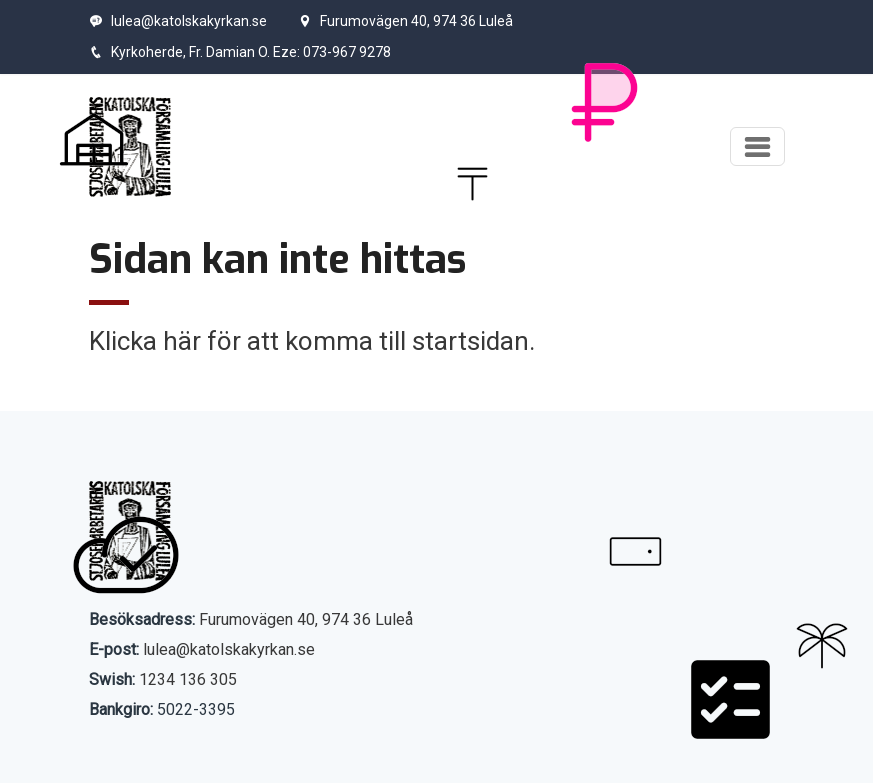 This screenshot has height=783, width=873. I want to click on view price in russian rubles, so click(604, 102).